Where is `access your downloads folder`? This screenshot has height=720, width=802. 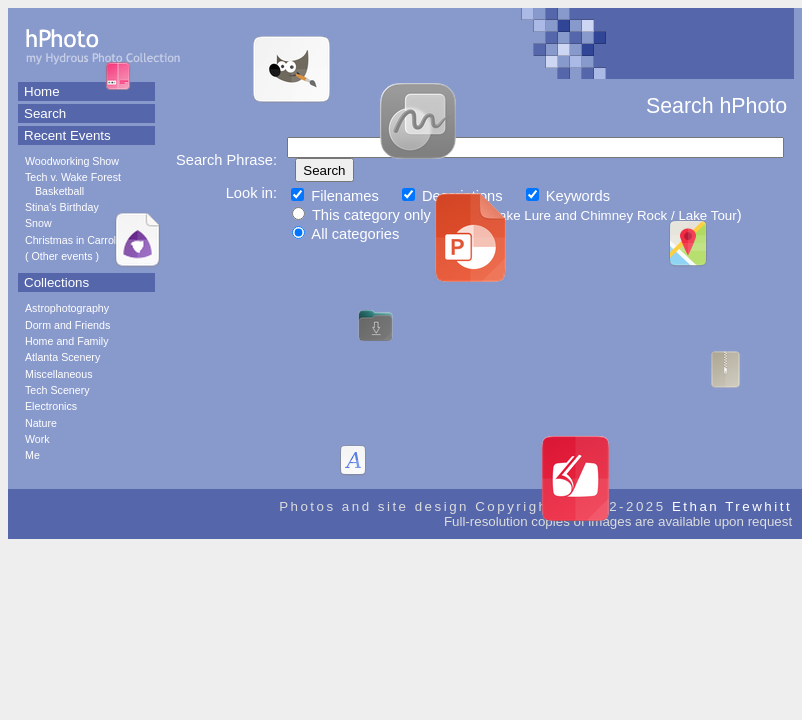
access your downloads folder is located at coordinates (375, 325).